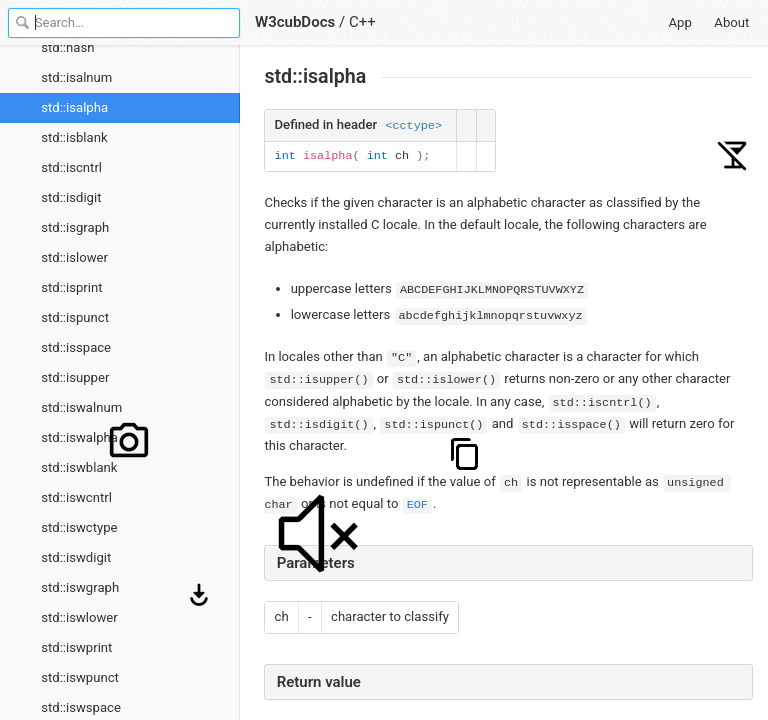 This screenshot has height=720, width=768. What do you see at coordinates (465, 454) in the screenshot?
I see `copy to clipboard` at bounding box center [465, 454].